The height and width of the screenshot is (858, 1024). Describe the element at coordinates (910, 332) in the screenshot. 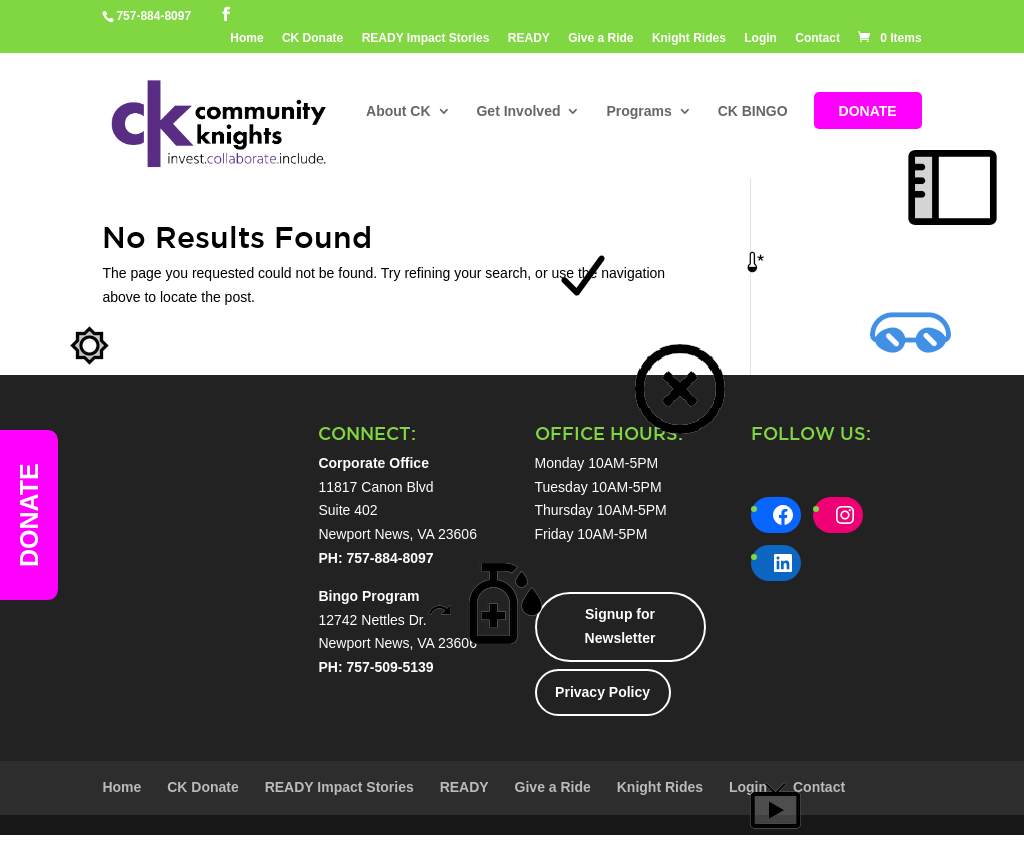

I see `access virtual reality or immersive mode` at that location.